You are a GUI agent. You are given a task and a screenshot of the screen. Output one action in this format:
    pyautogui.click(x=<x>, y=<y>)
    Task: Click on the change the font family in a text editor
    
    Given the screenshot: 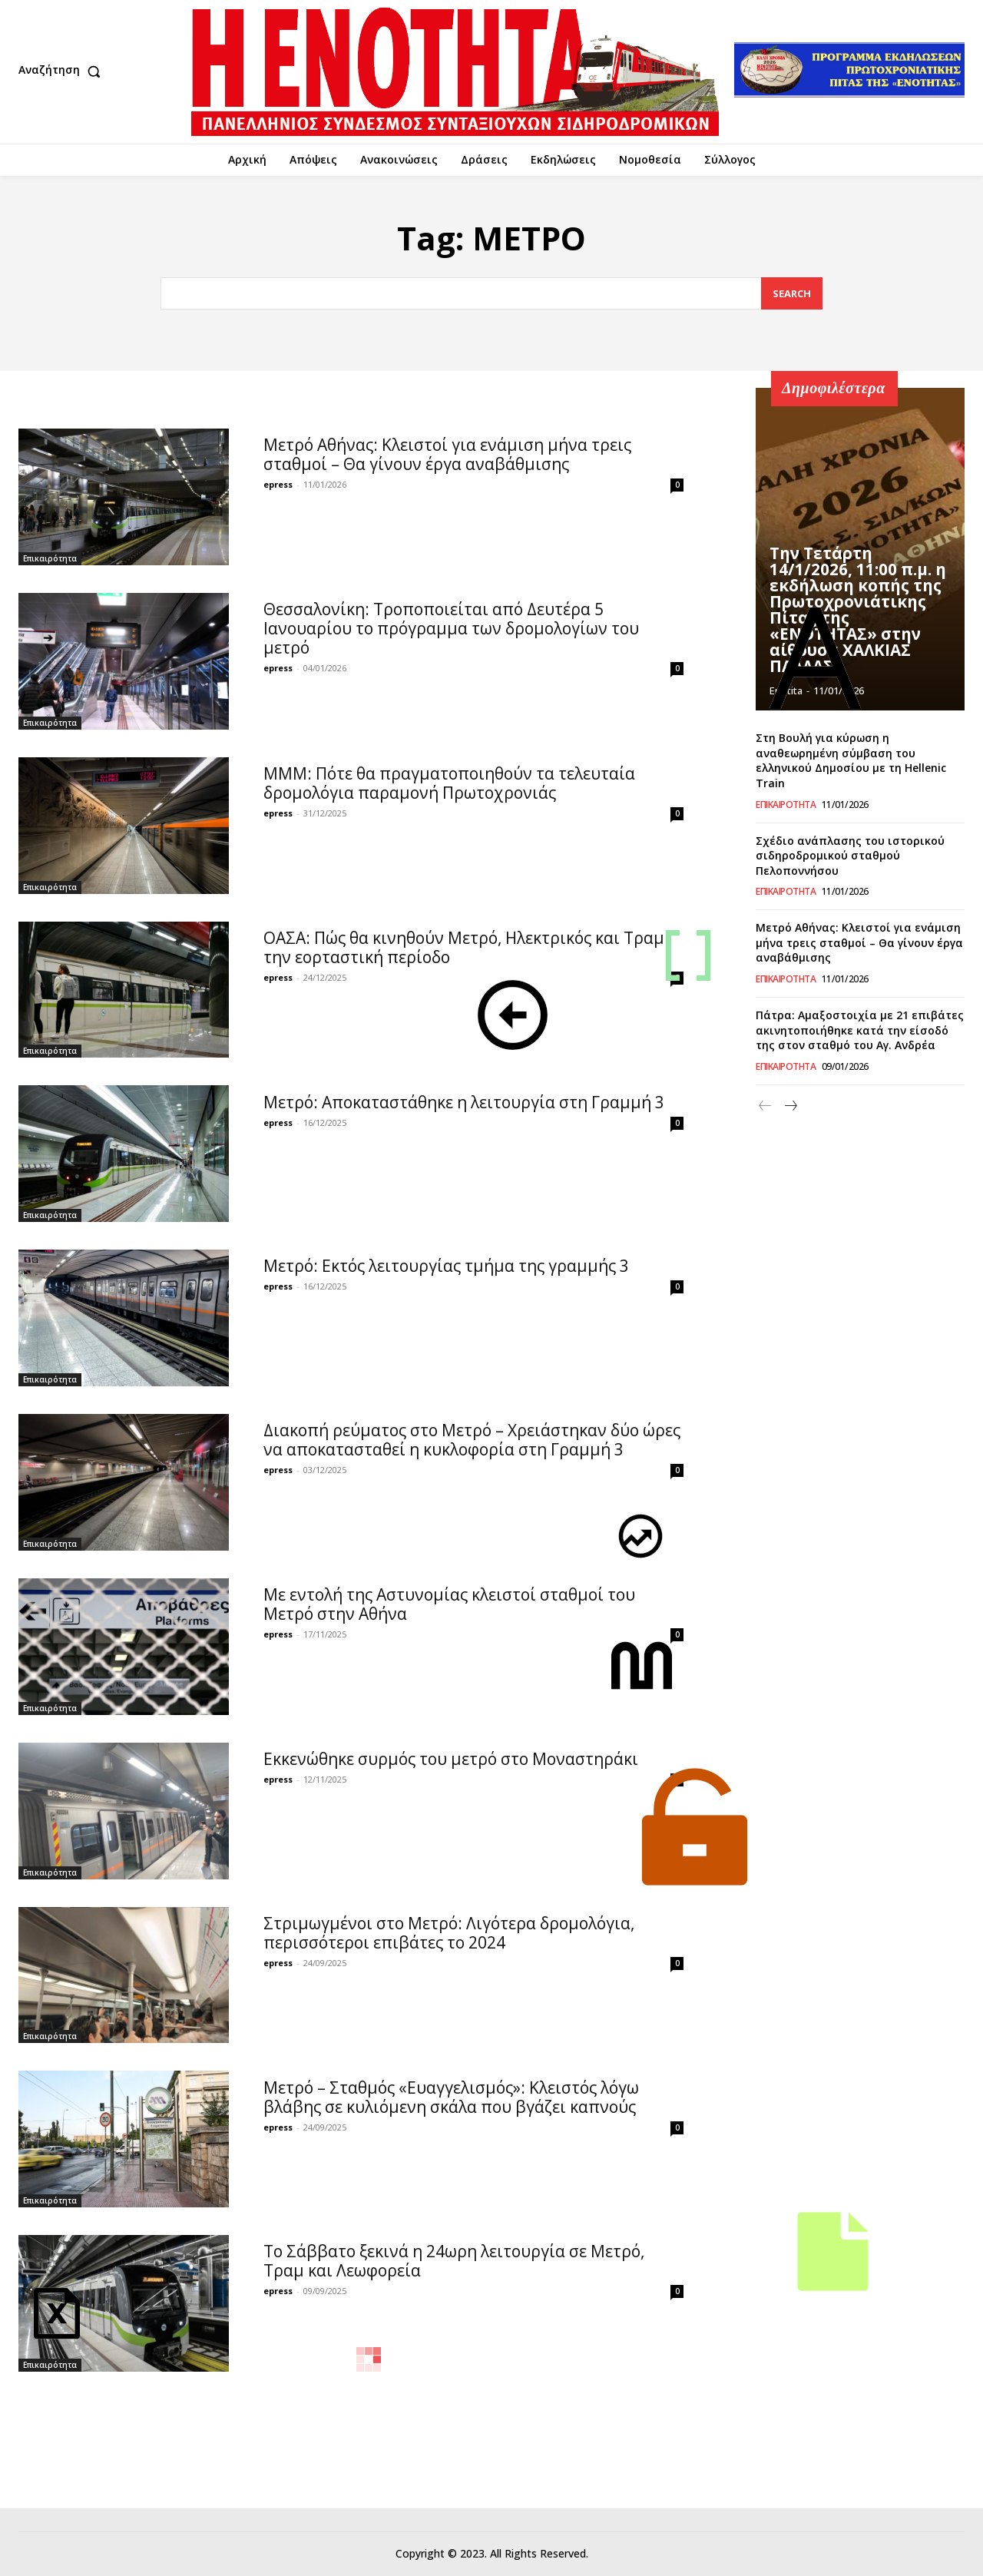 What is the action you would take?
    pyautogui.click(x=815, y=655)
    